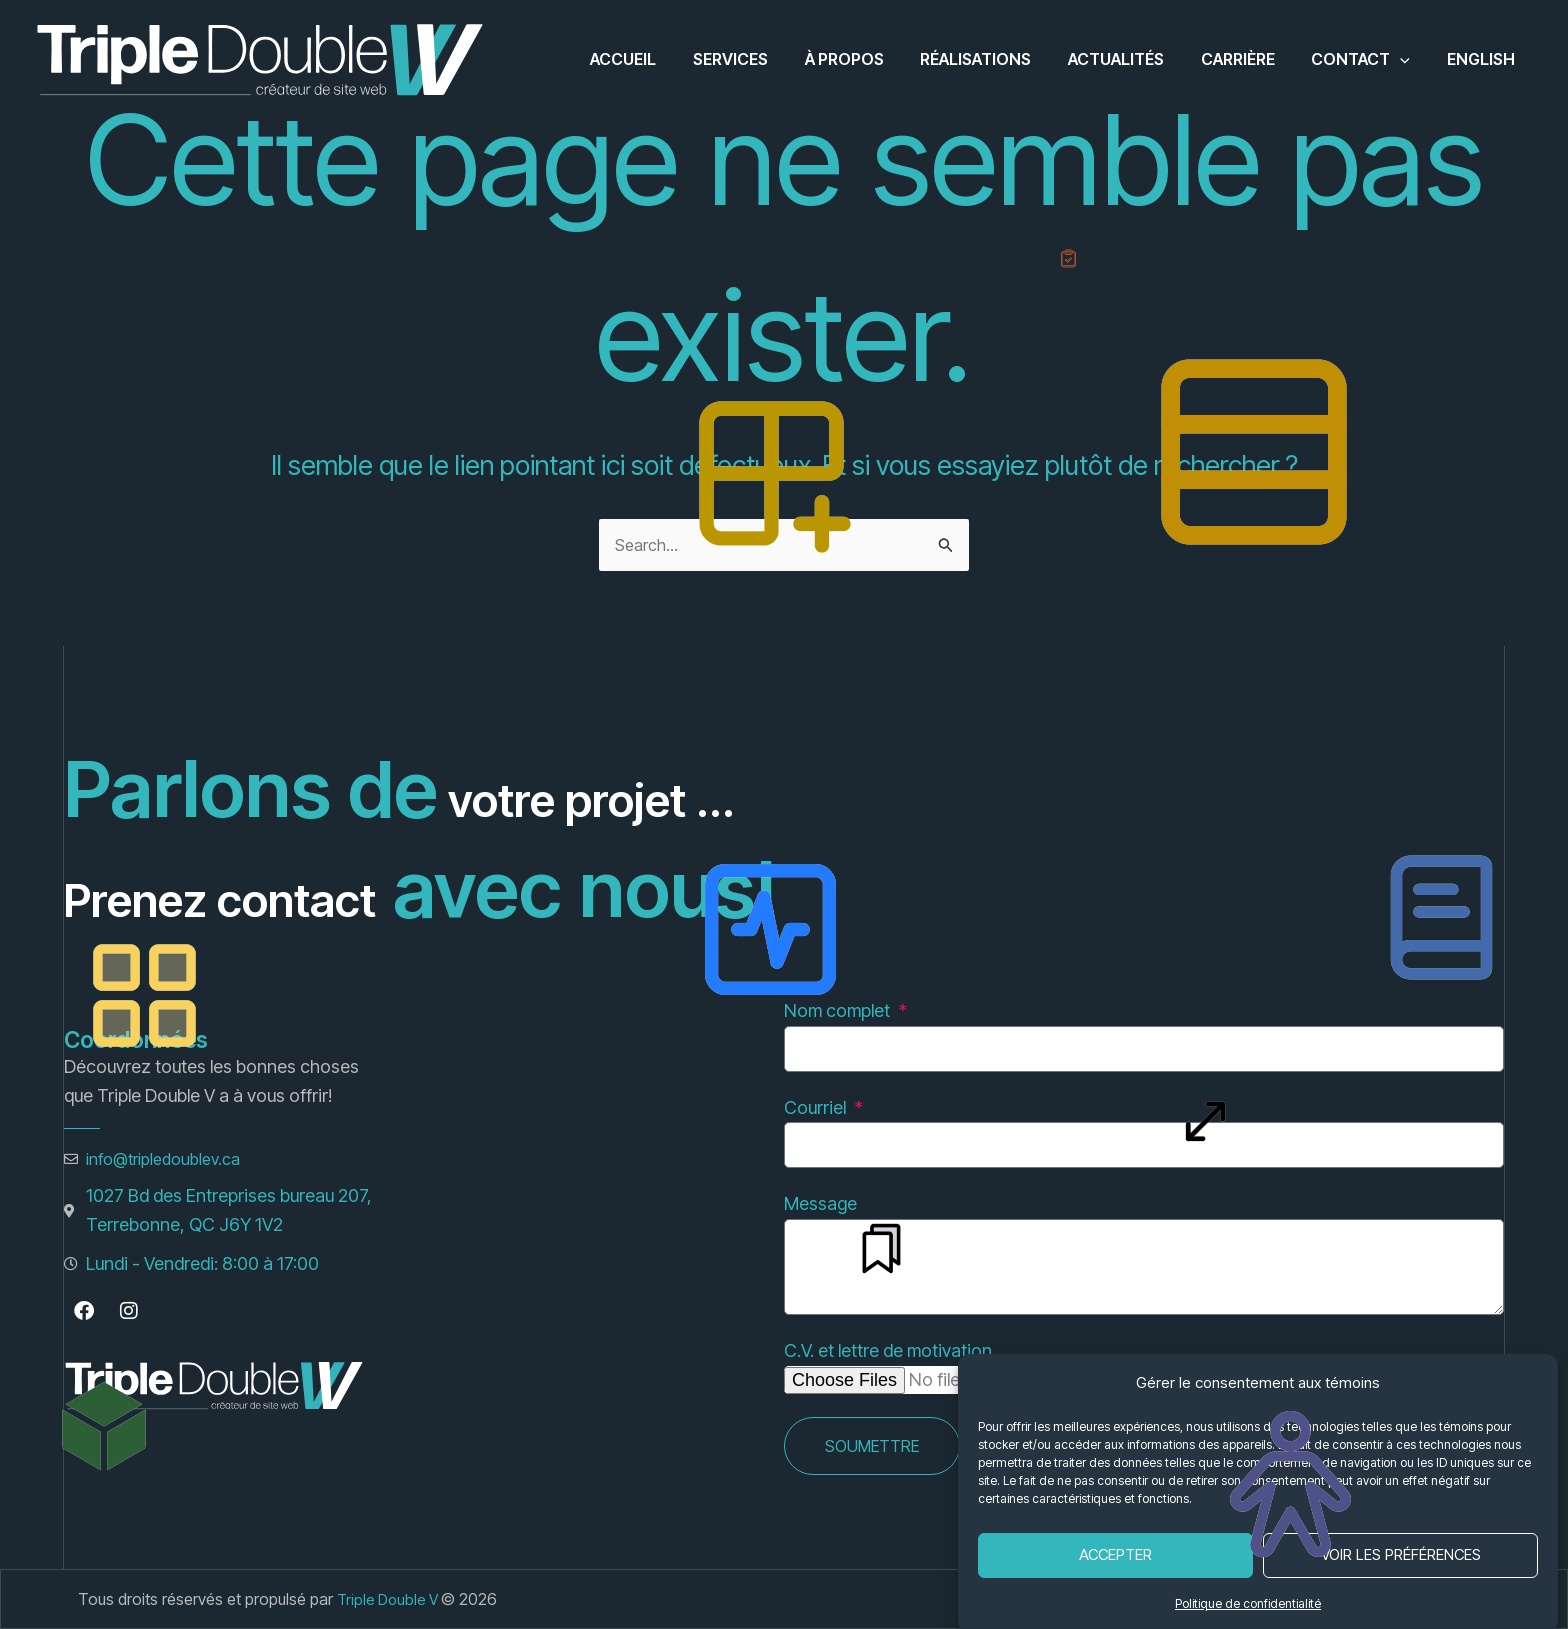  Describe the element at coordinates (1254, 452) in the screenshot. I see `switch to list view` at that location.